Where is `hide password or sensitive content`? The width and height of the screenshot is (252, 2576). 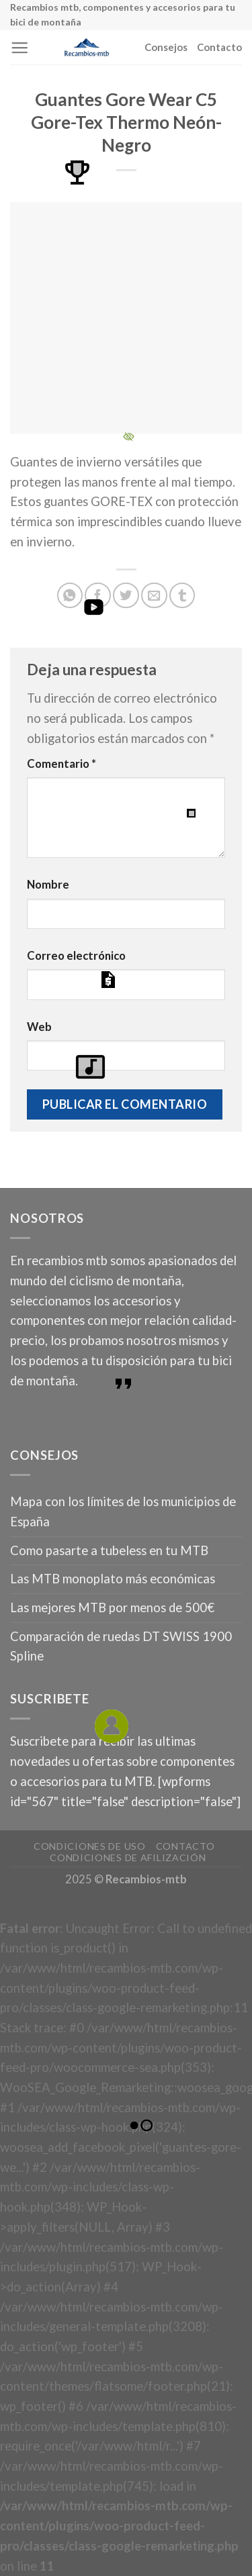 hide password or sensitive content is located at coordinates (128, 436).